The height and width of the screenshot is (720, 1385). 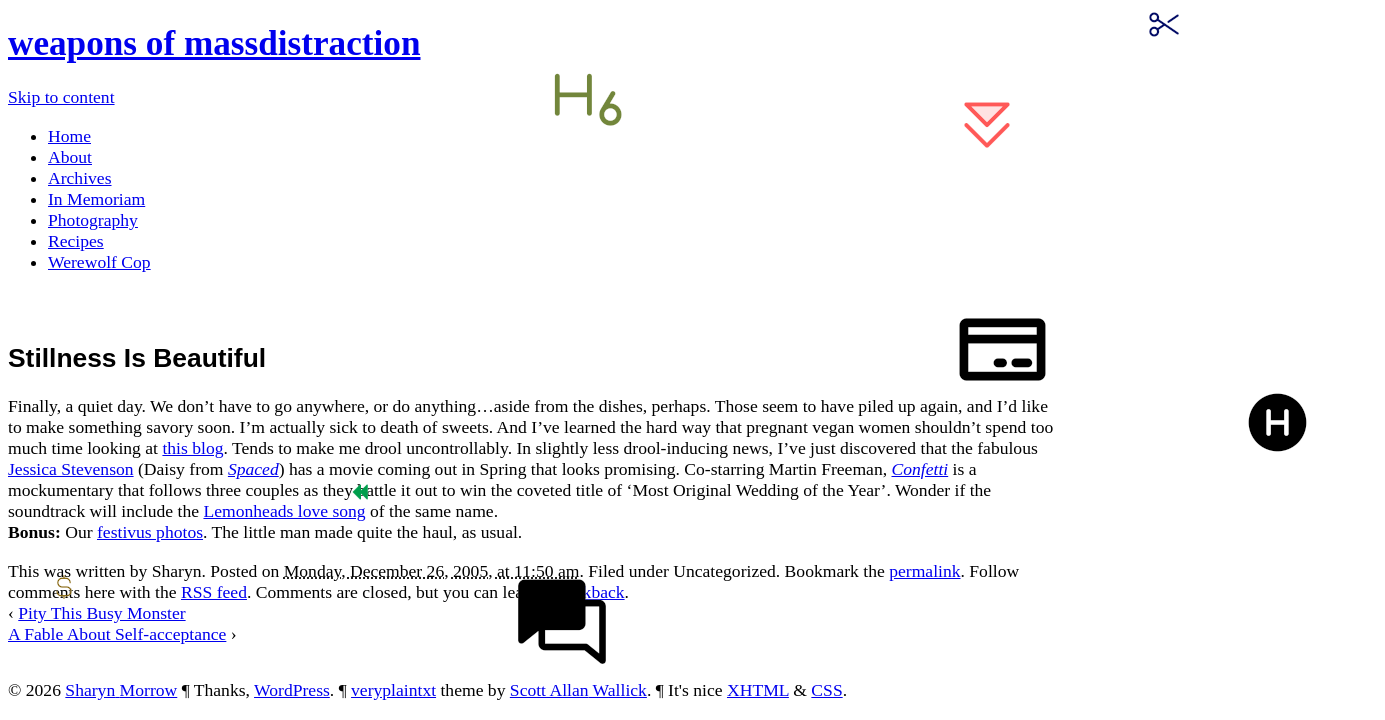 I want to click on cut selected content, so click(x=1163, y=24).